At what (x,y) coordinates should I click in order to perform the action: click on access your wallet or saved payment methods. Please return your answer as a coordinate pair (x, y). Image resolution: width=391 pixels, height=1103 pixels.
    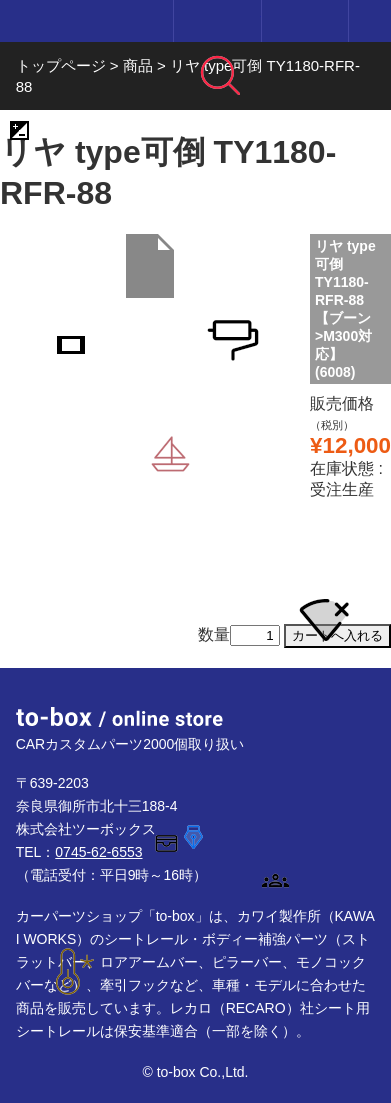
    Looking at the image, I should click on (166, 843).